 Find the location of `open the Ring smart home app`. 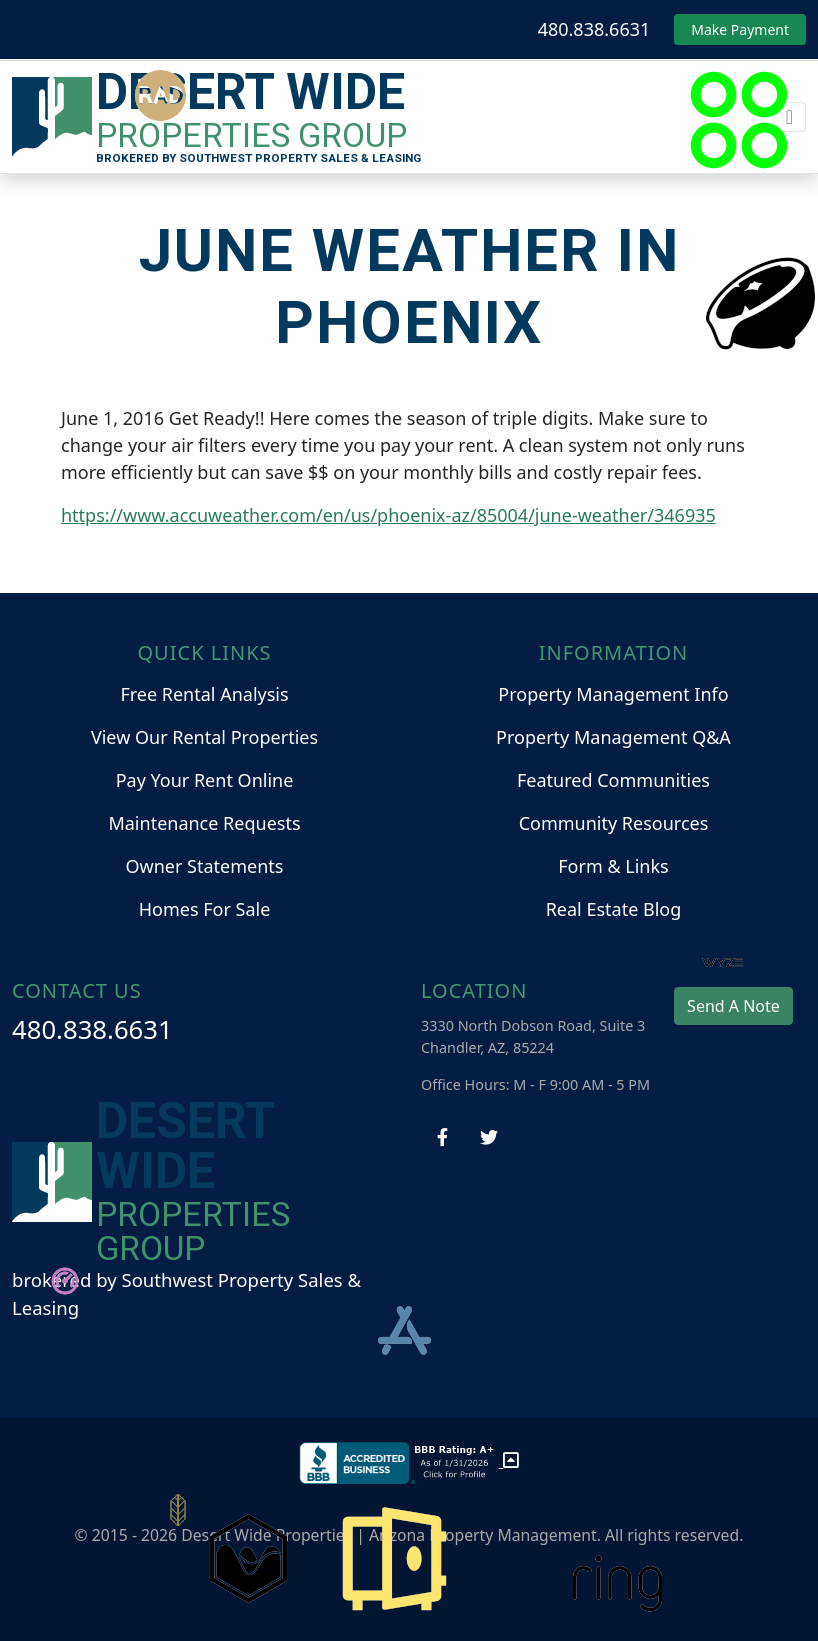

open the Ring smart home app is located at coordinates (617, 1583).